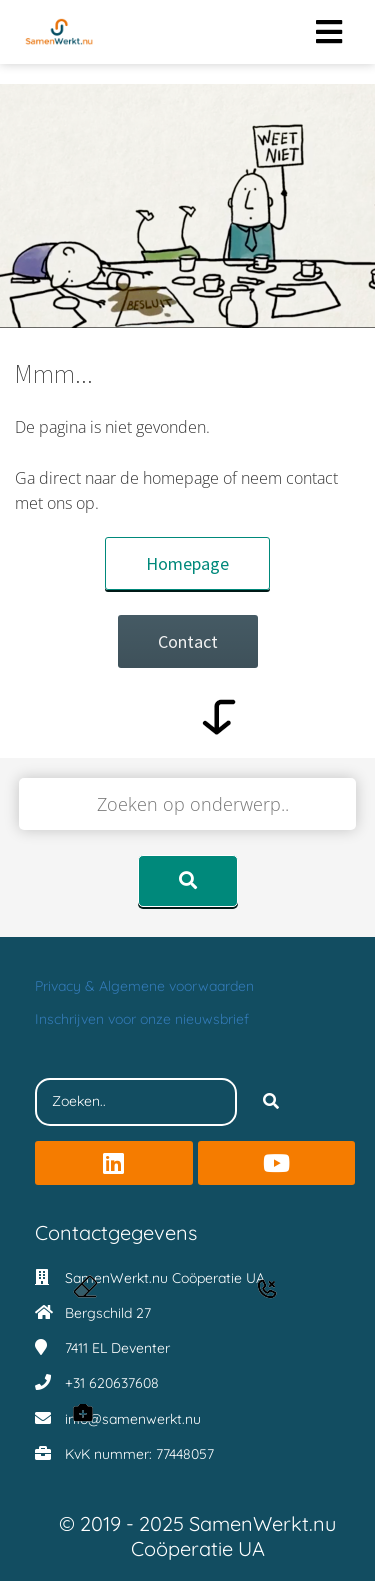 The width and height of the screenshot is (375, 1581). What do you see at coordinates (83, 1413) in the screenshot?
I see `add a new photo` at bounding box center [83, 1413].